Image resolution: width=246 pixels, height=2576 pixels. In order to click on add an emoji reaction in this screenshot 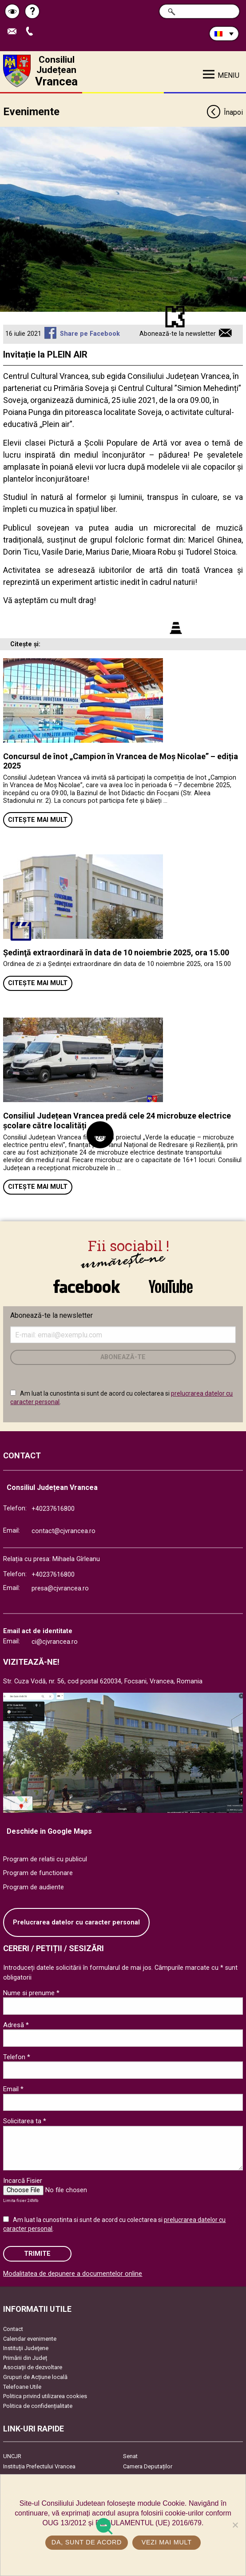, I will do `click(100, 1135)`.